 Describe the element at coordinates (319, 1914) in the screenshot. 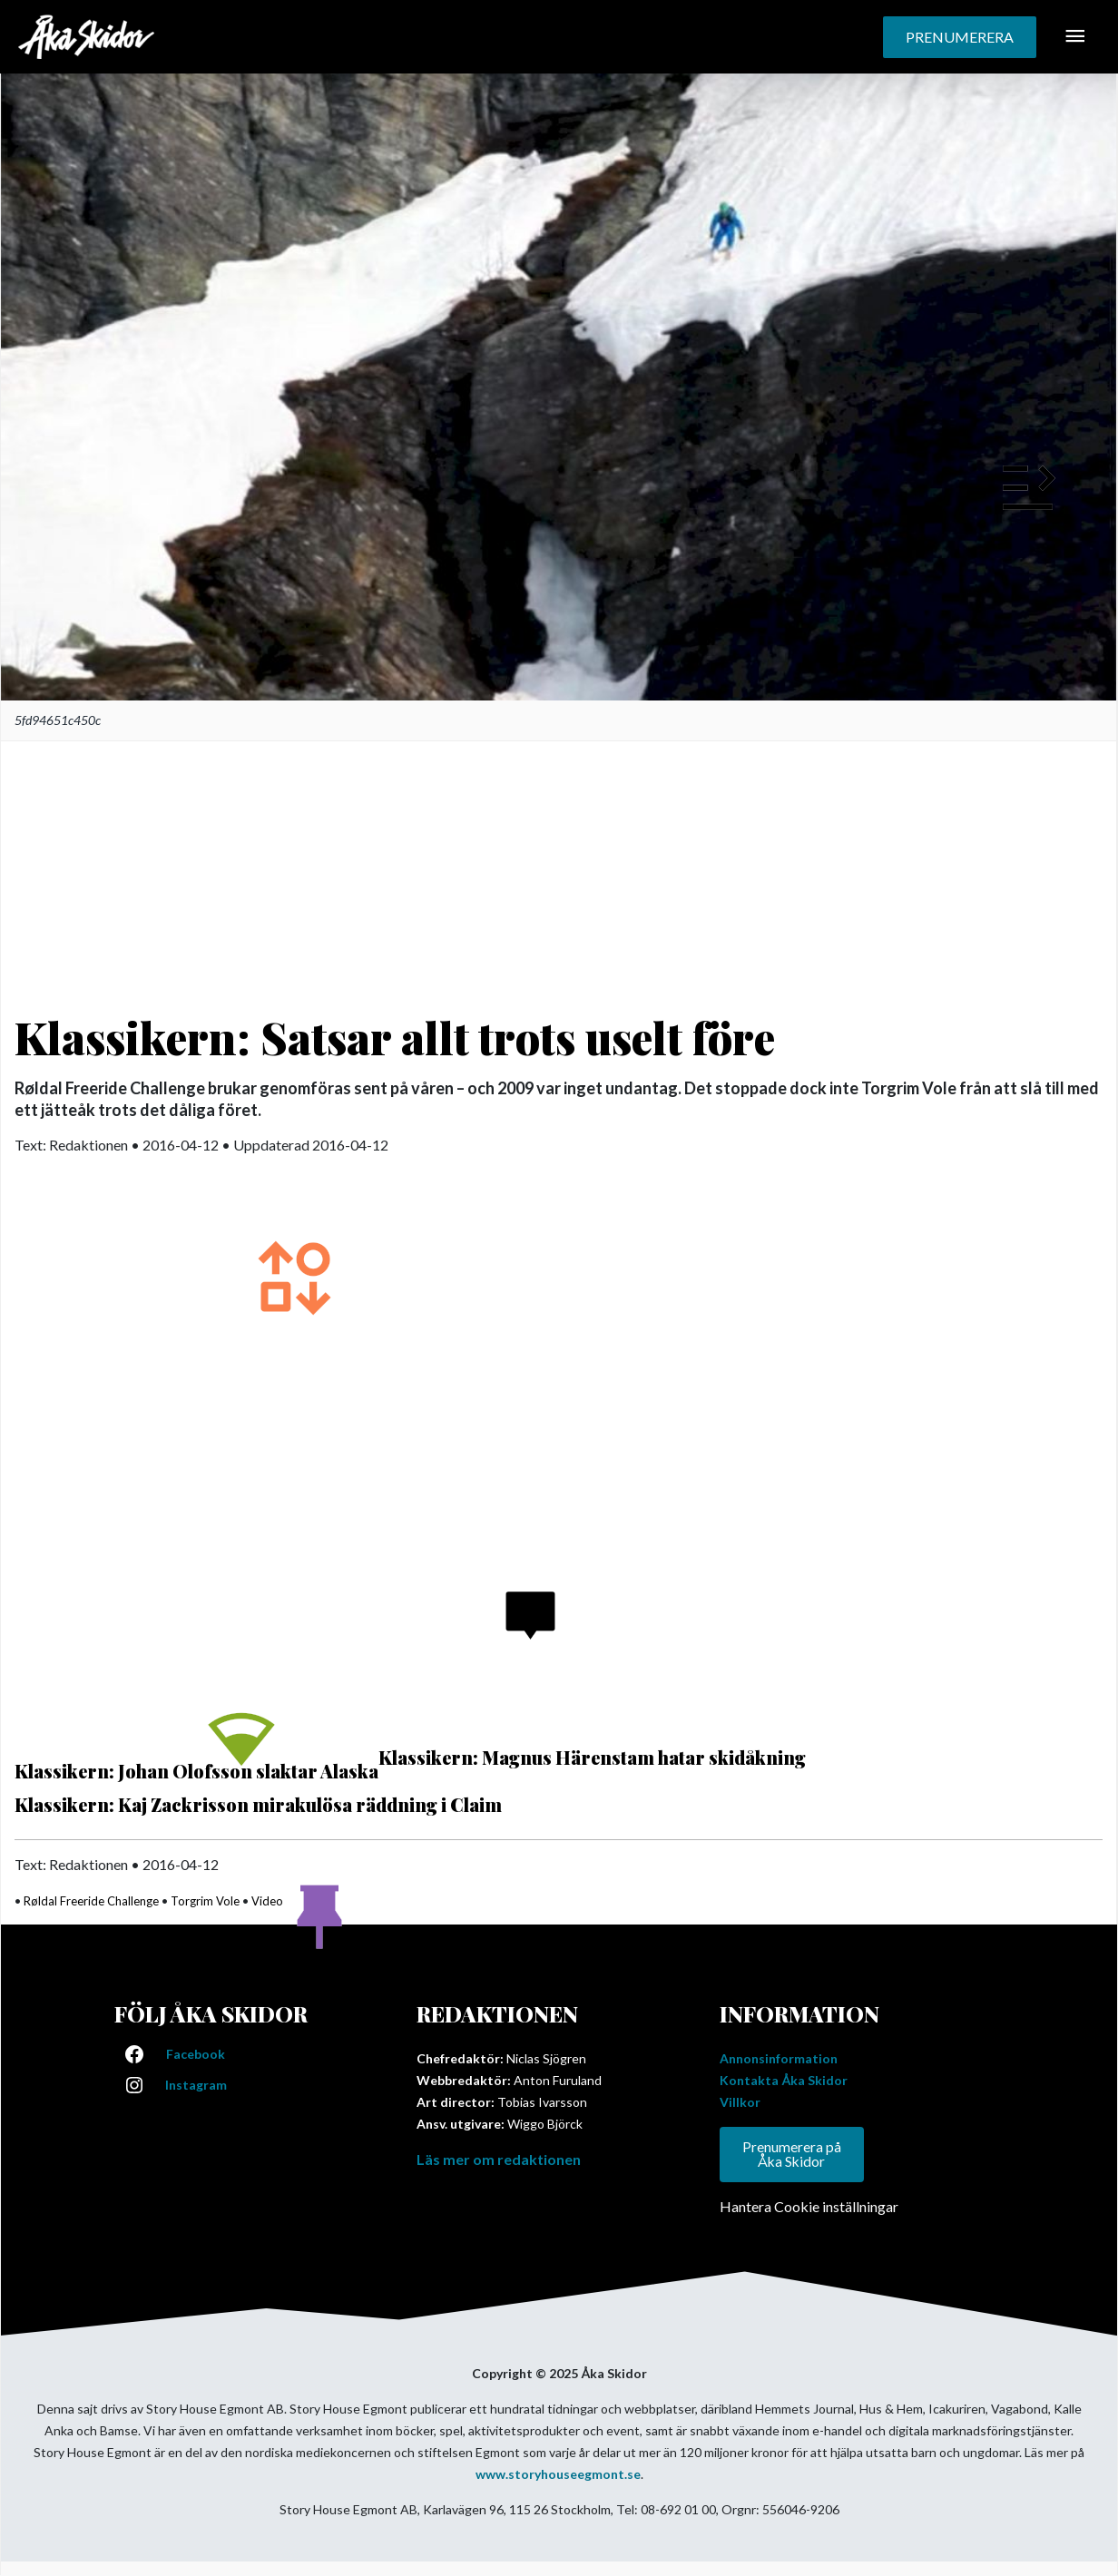

I see `pin an item to keep it visible` at that location.